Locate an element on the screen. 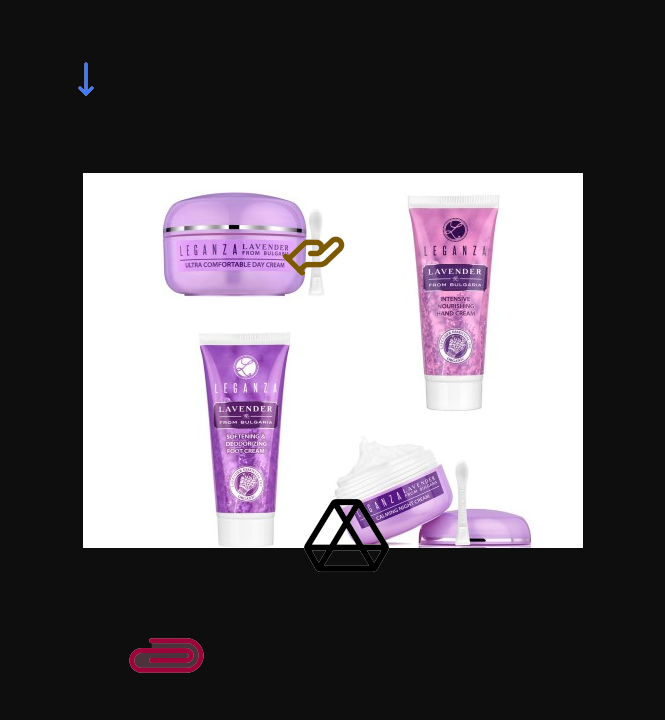  attach a file to your message is located at coordinates (166, 655).